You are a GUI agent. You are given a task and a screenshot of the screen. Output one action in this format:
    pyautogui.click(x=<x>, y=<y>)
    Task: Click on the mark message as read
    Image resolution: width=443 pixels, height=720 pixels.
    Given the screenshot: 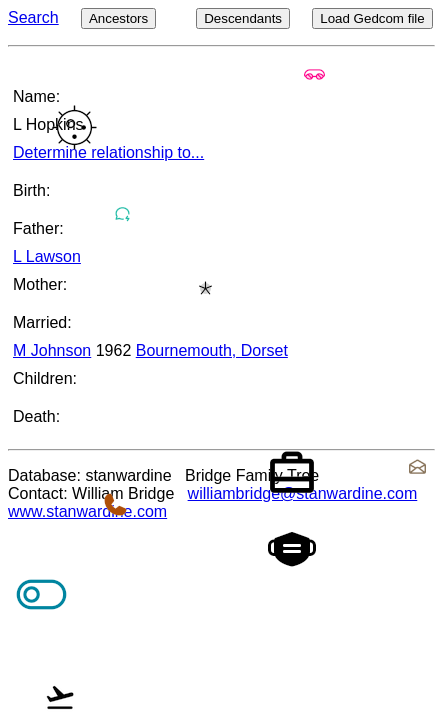 What is the action you would take?
    pyautogui.click(x=417, y=467)
    